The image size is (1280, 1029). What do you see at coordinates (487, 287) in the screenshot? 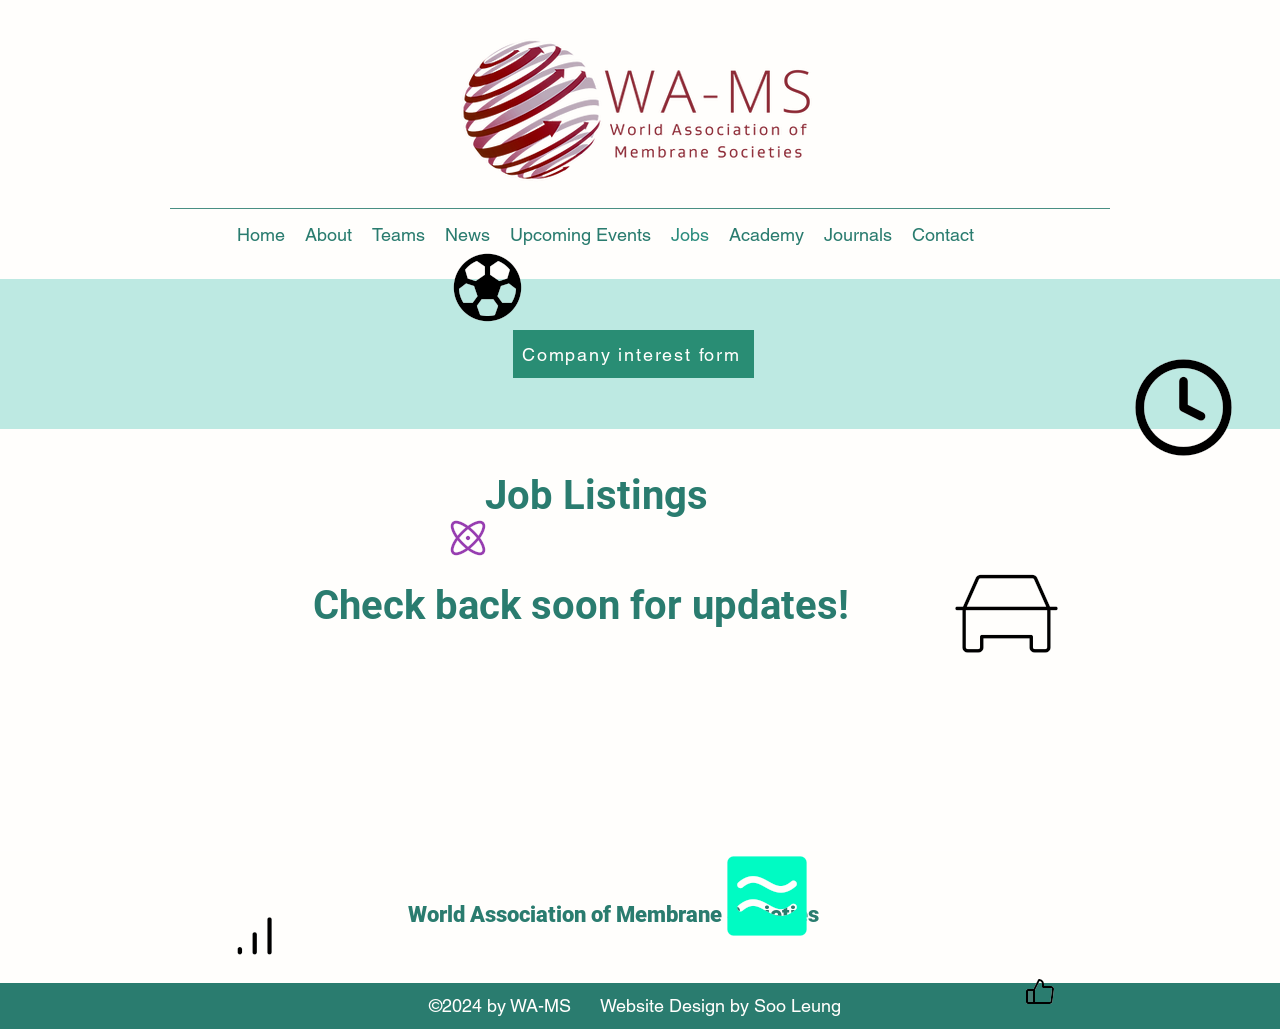
I see `access soccer or football-related content` at bounding box center [487, 287].